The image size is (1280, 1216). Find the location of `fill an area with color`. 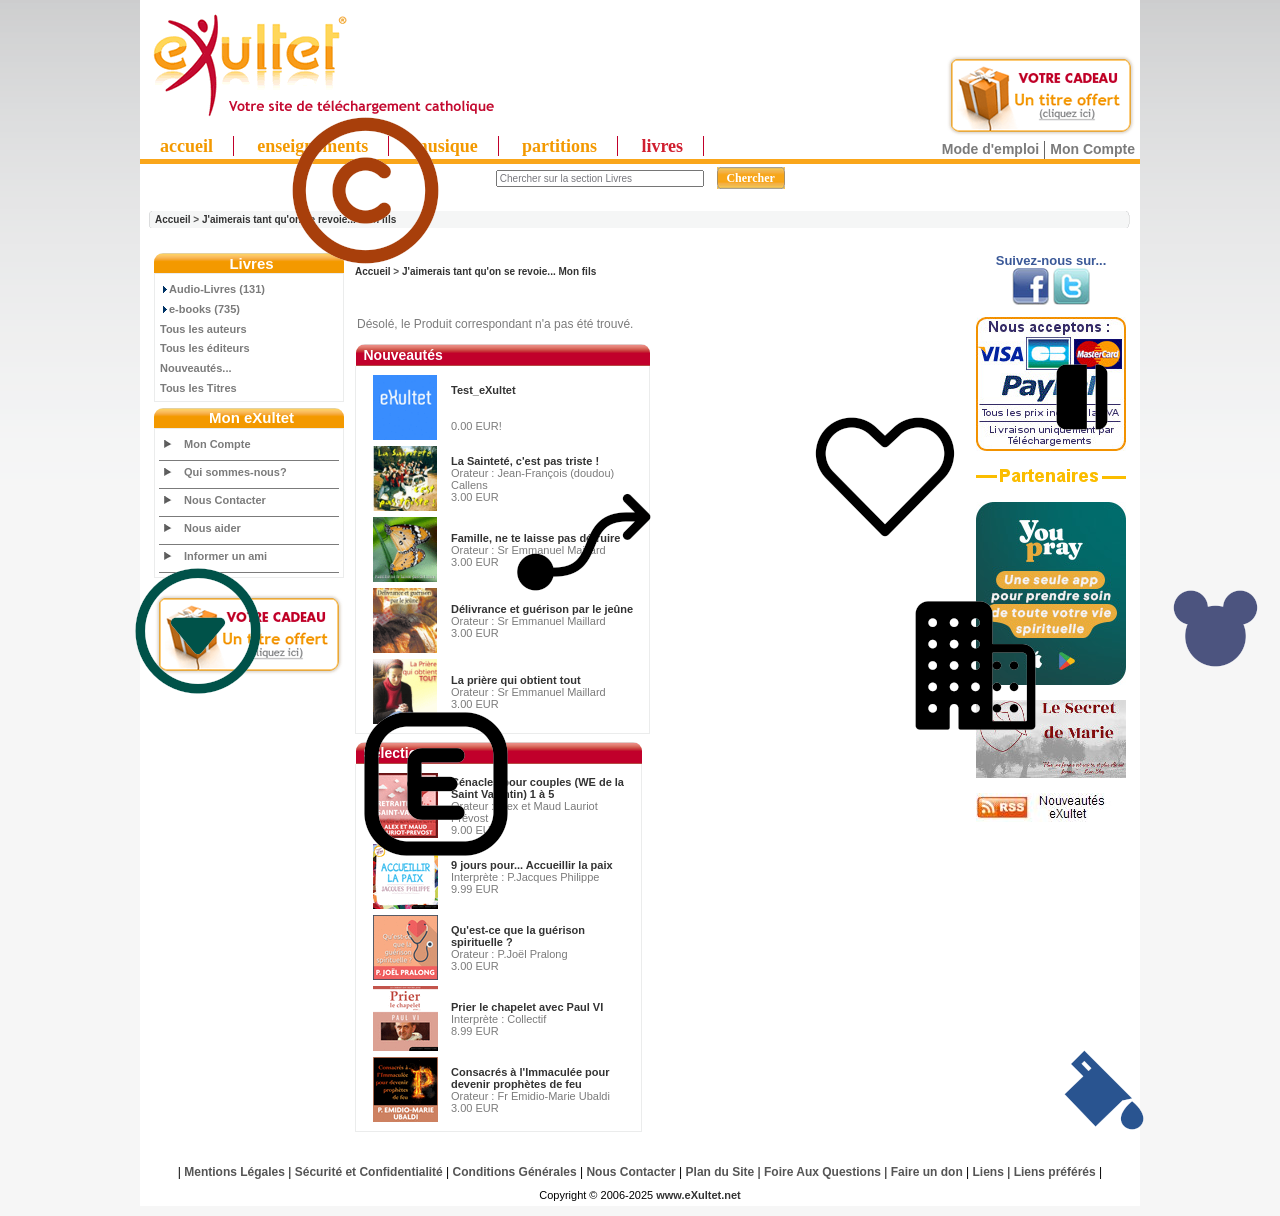

fill an area with color is located at coordinates (1104, 1090).